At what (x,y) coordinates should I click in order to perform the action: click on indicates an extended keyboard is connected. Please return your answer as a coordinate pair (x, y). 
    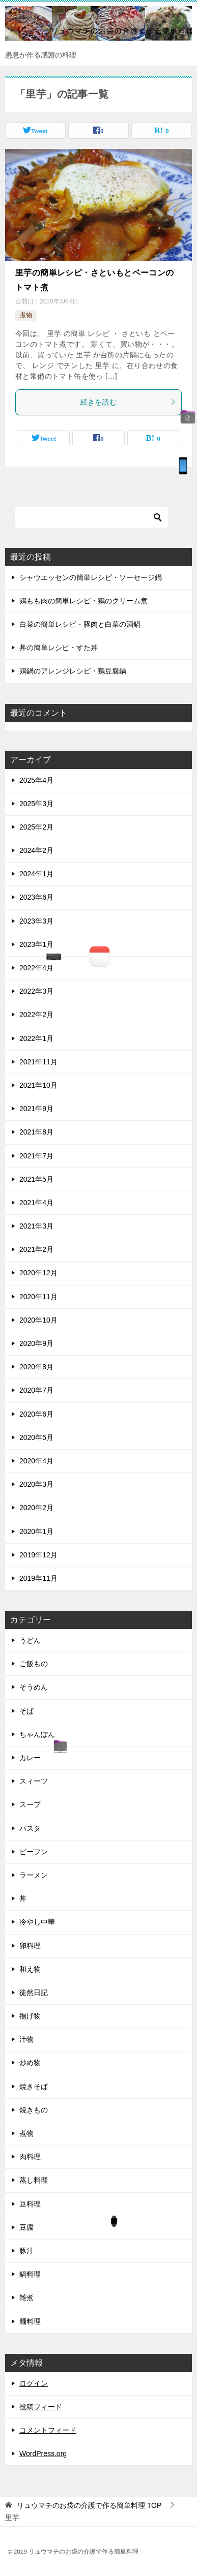
    Looking at the image, I should click on (53, 957).